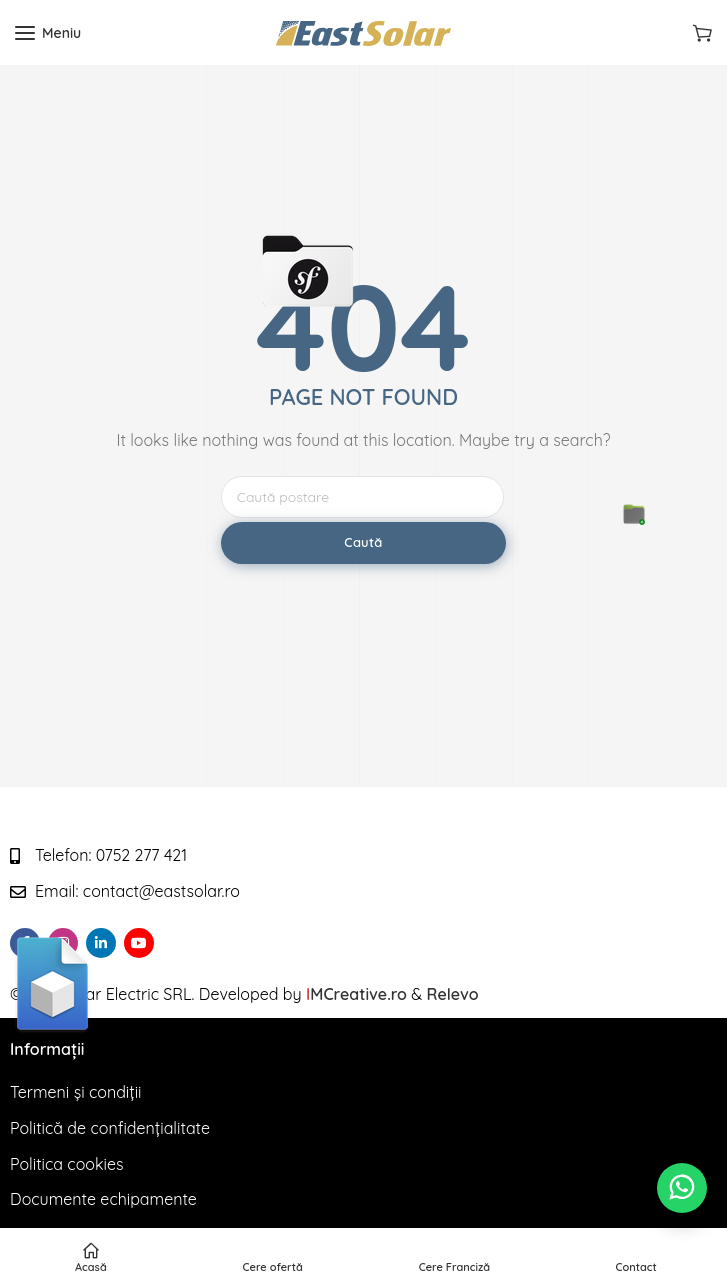  Describe the element at coordinates (634, 514) in the screenshot. I see `create a new folder` at that location.